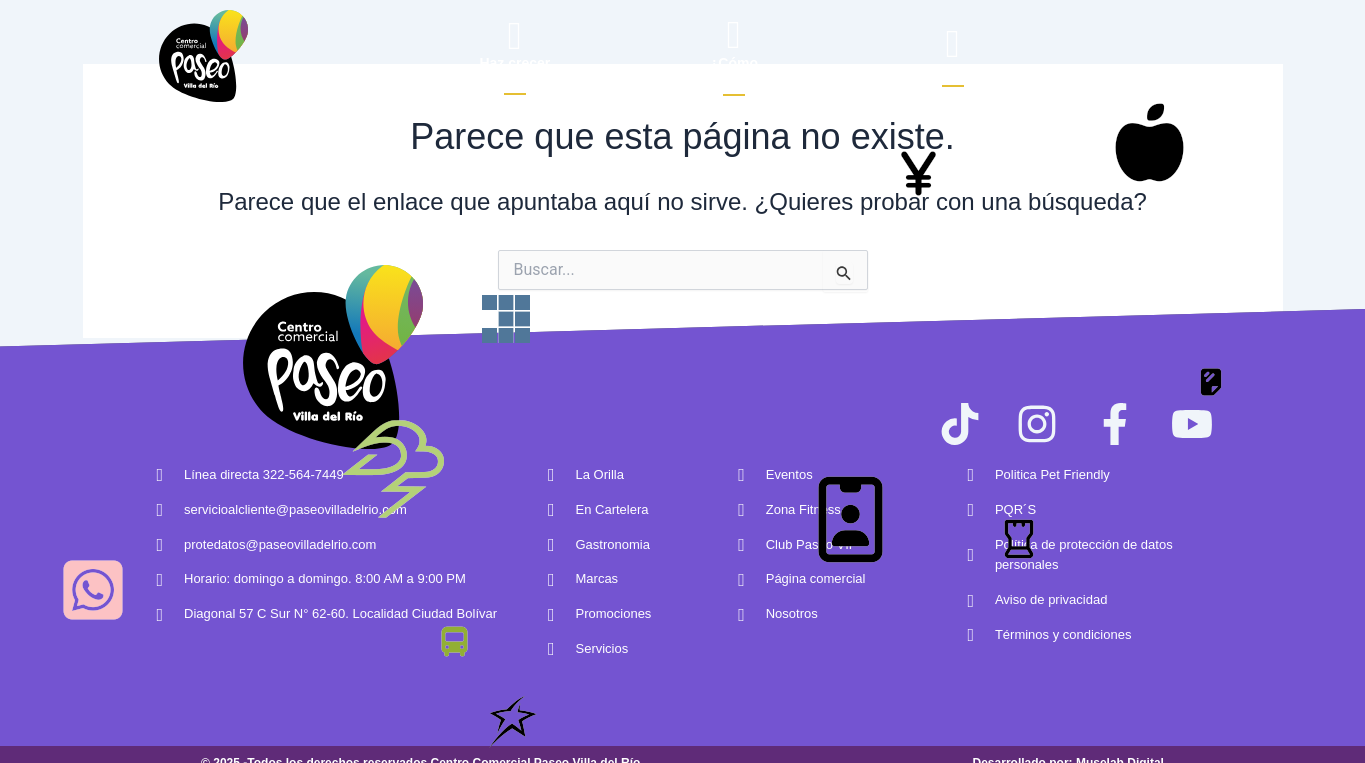 The height and width of the screenshot is (763, 1365). What do you see at coordinates (850, 519) in the screenshot?
I see `view user profile or identification` at bounding box center [850, 519].